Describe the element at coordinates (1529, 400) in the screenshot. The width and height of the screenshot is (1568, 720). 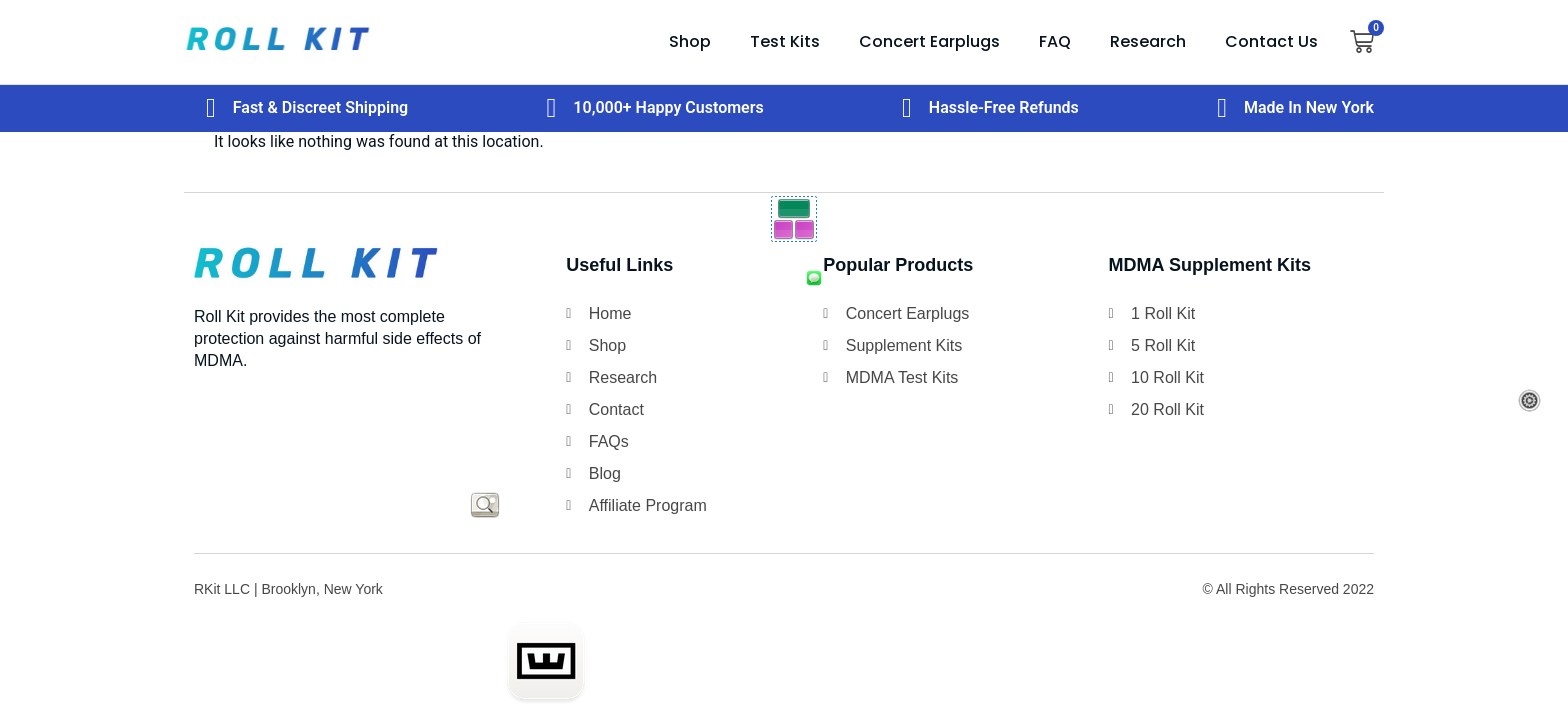
I see `open system settings` at that location.